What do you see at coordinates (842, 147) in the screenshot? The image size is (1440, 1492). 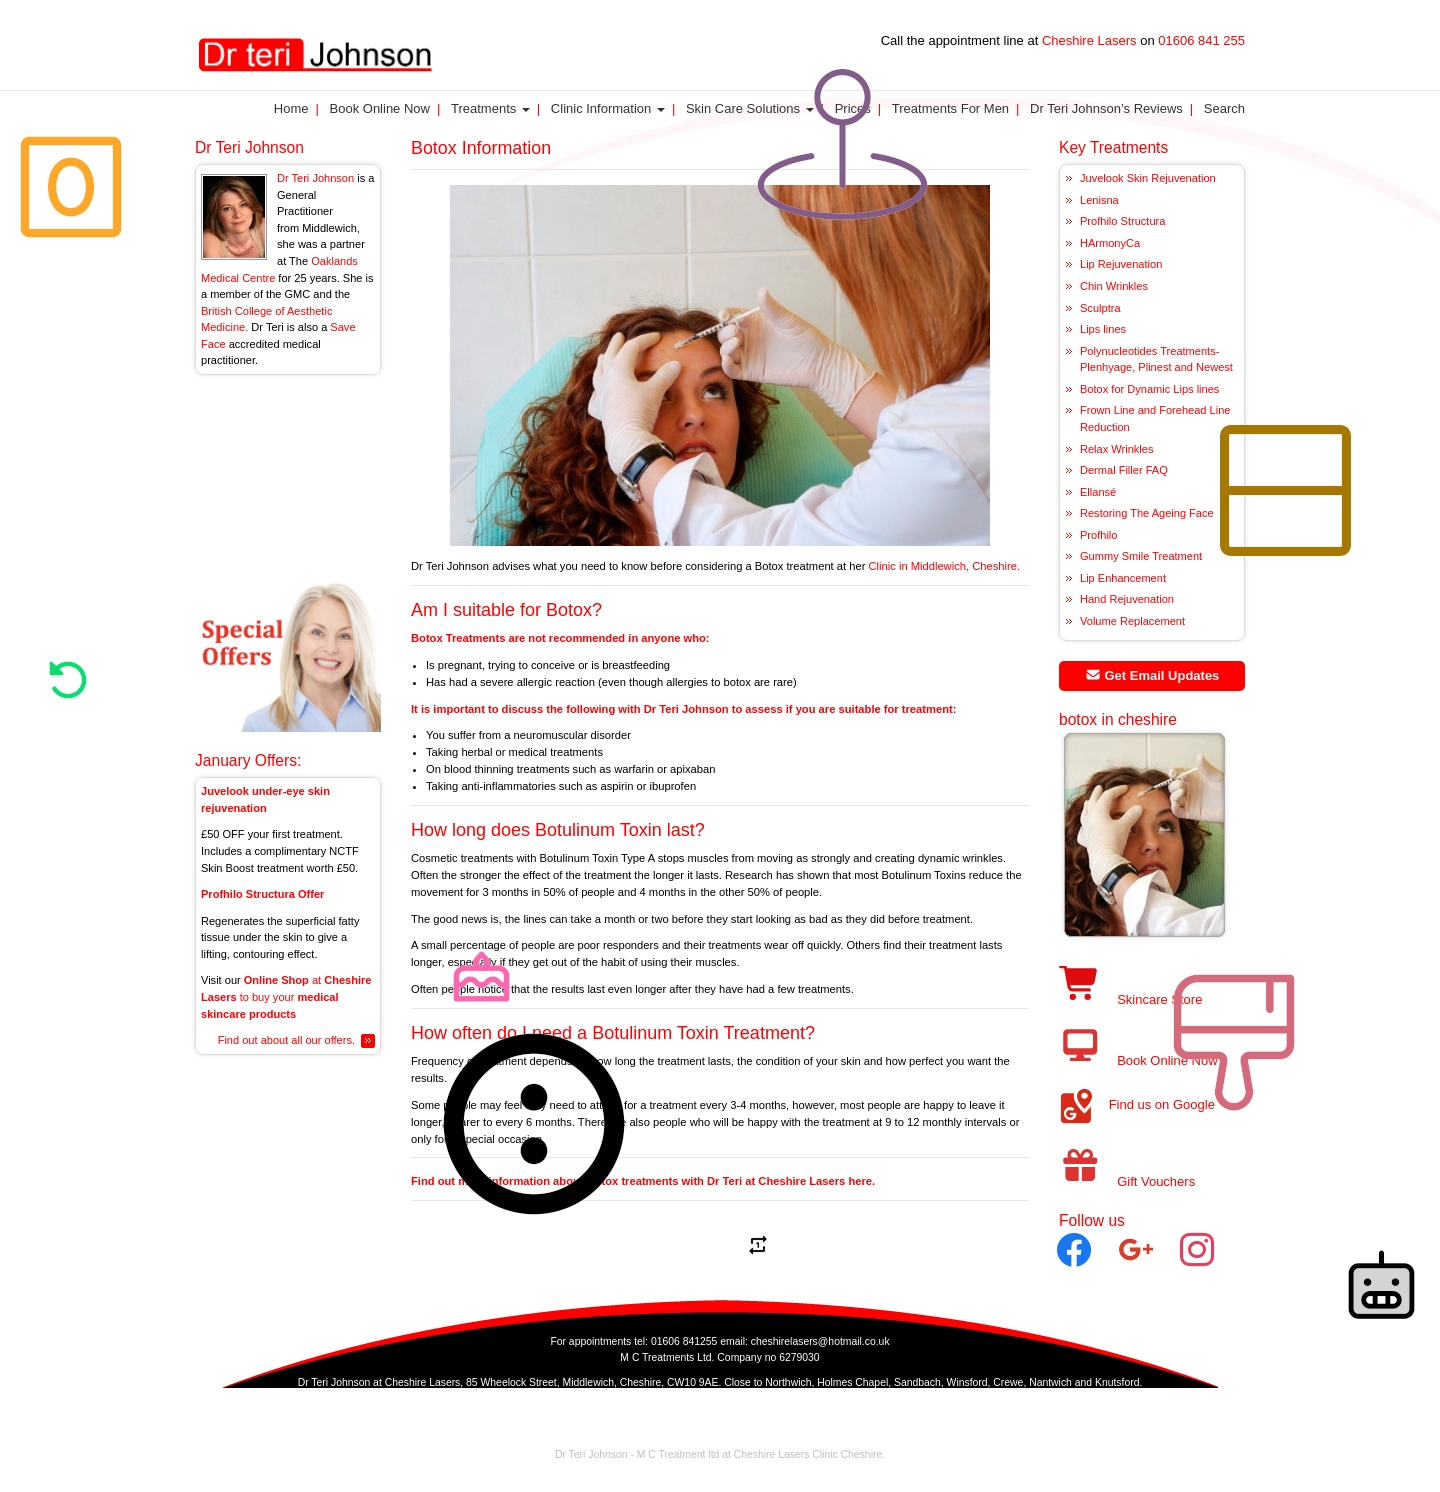 I see `mark a location on the map` at bounding box center [842, 147].